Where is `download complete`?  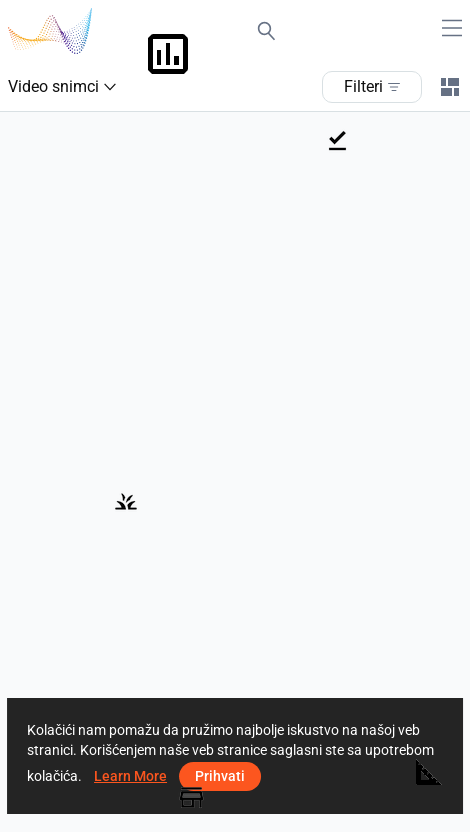
download complete is located at coordinates (337, 140).